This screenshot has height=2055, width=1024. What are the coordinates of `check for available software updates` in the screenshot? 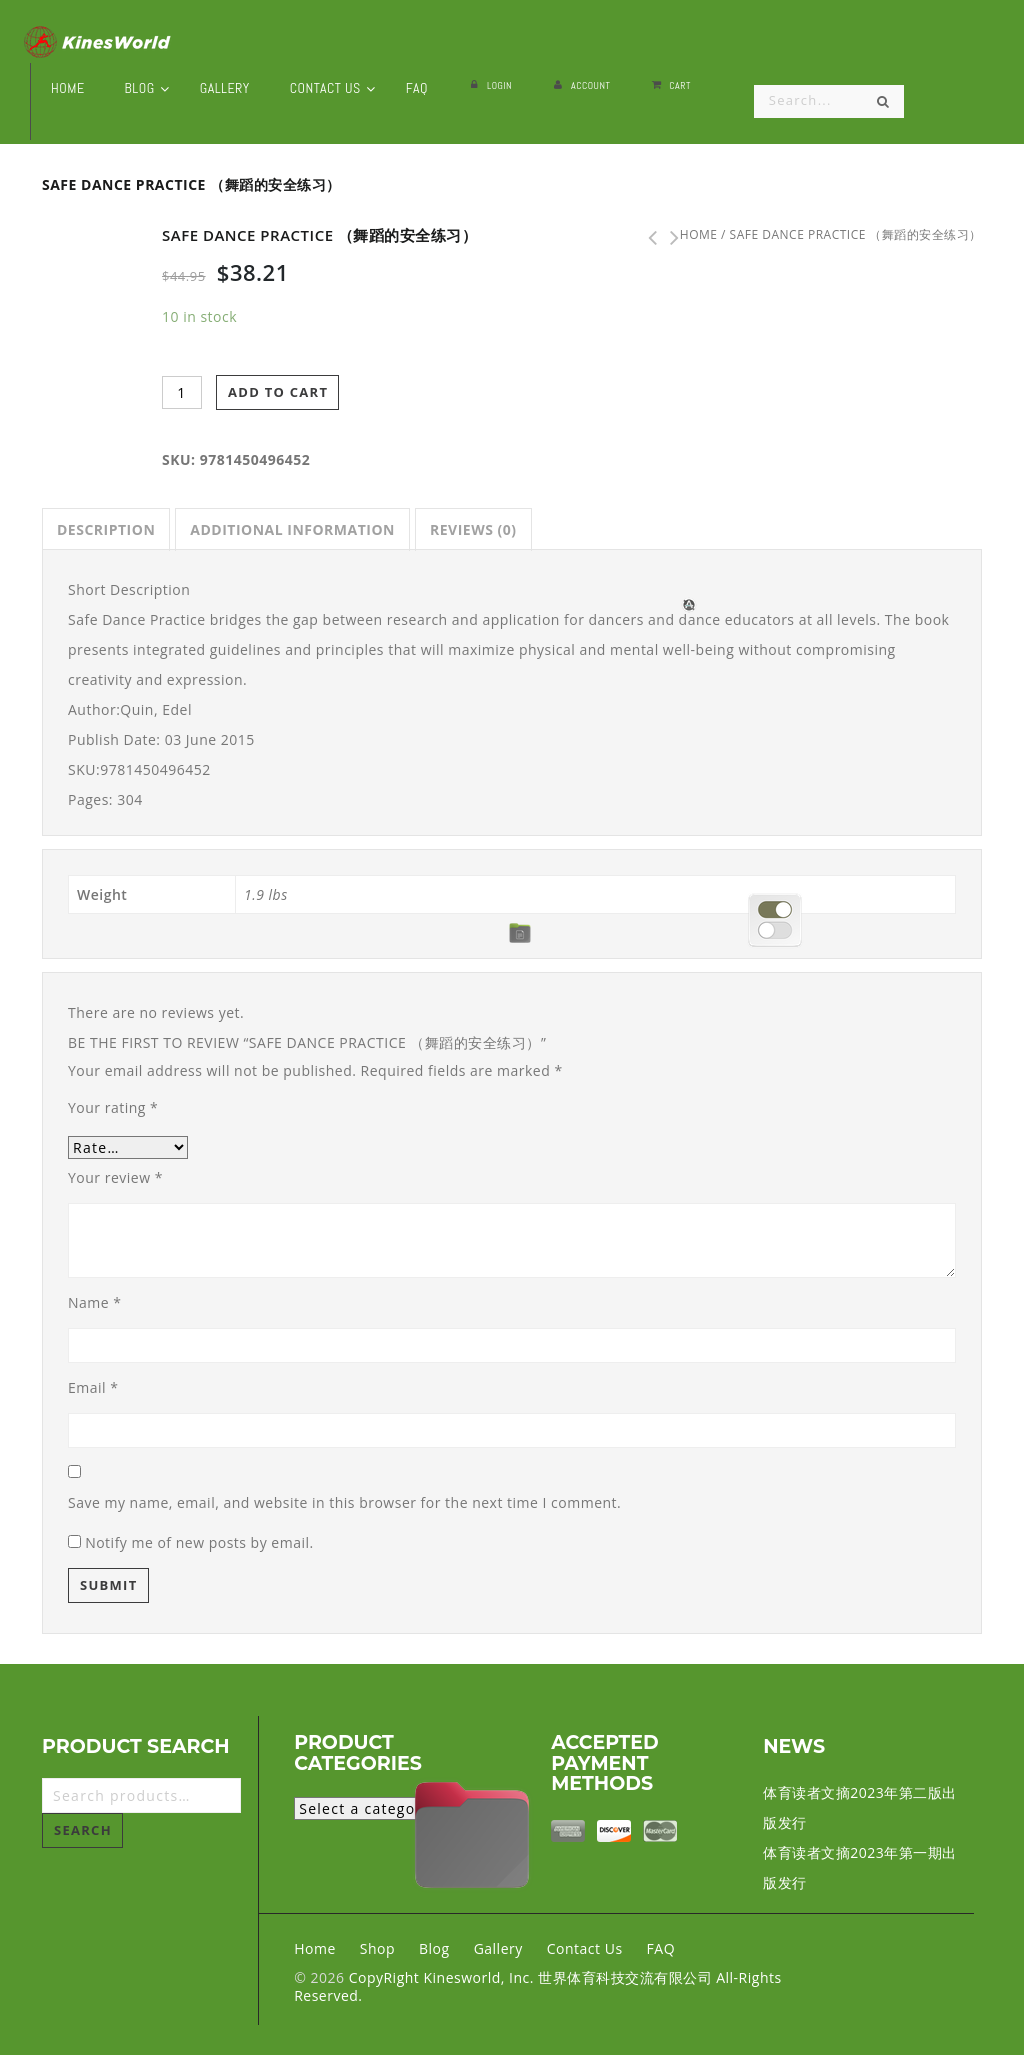 It's located at (689, 605).